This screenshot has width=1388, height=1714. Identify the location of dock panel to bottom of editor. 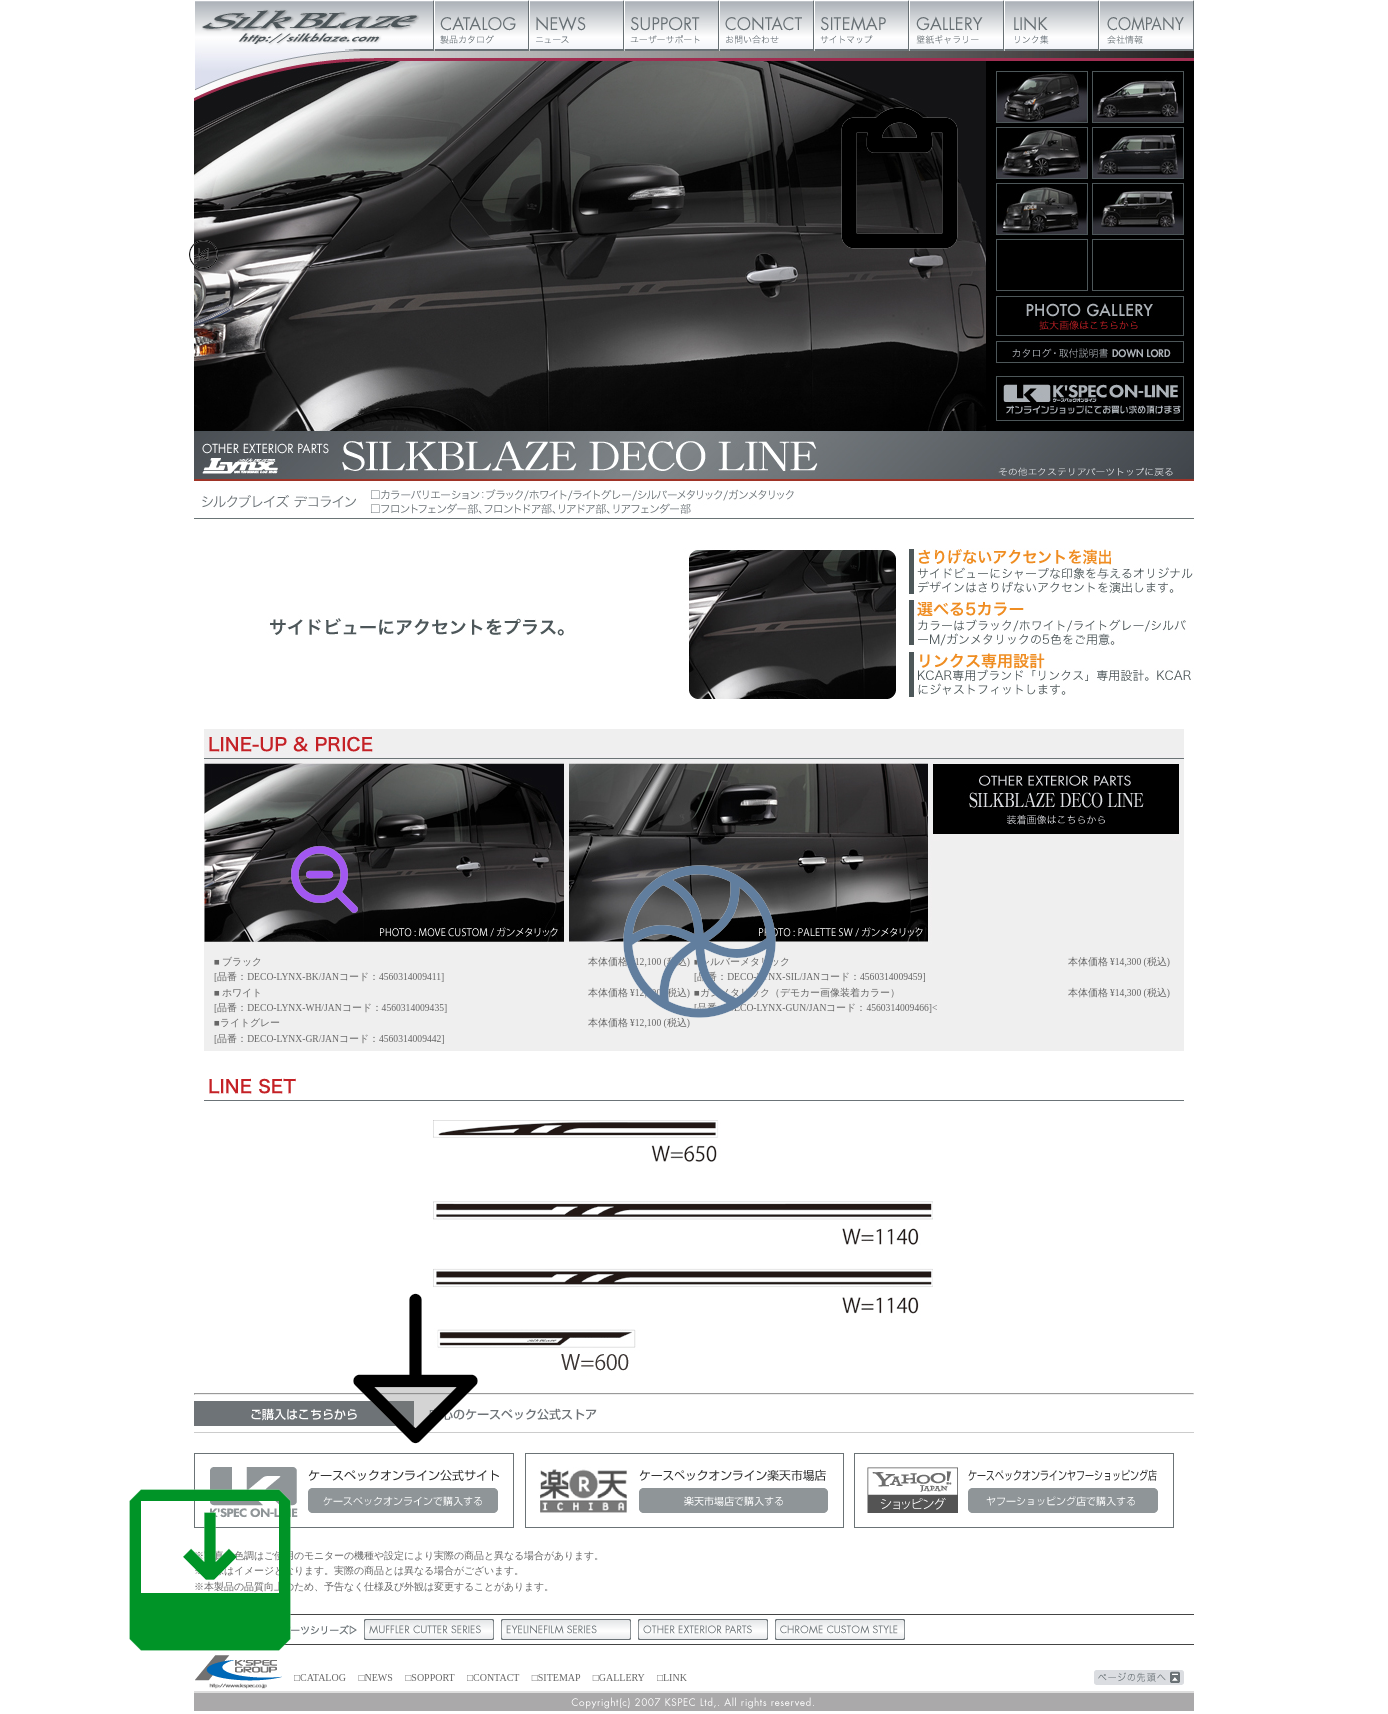
(210, 1570).